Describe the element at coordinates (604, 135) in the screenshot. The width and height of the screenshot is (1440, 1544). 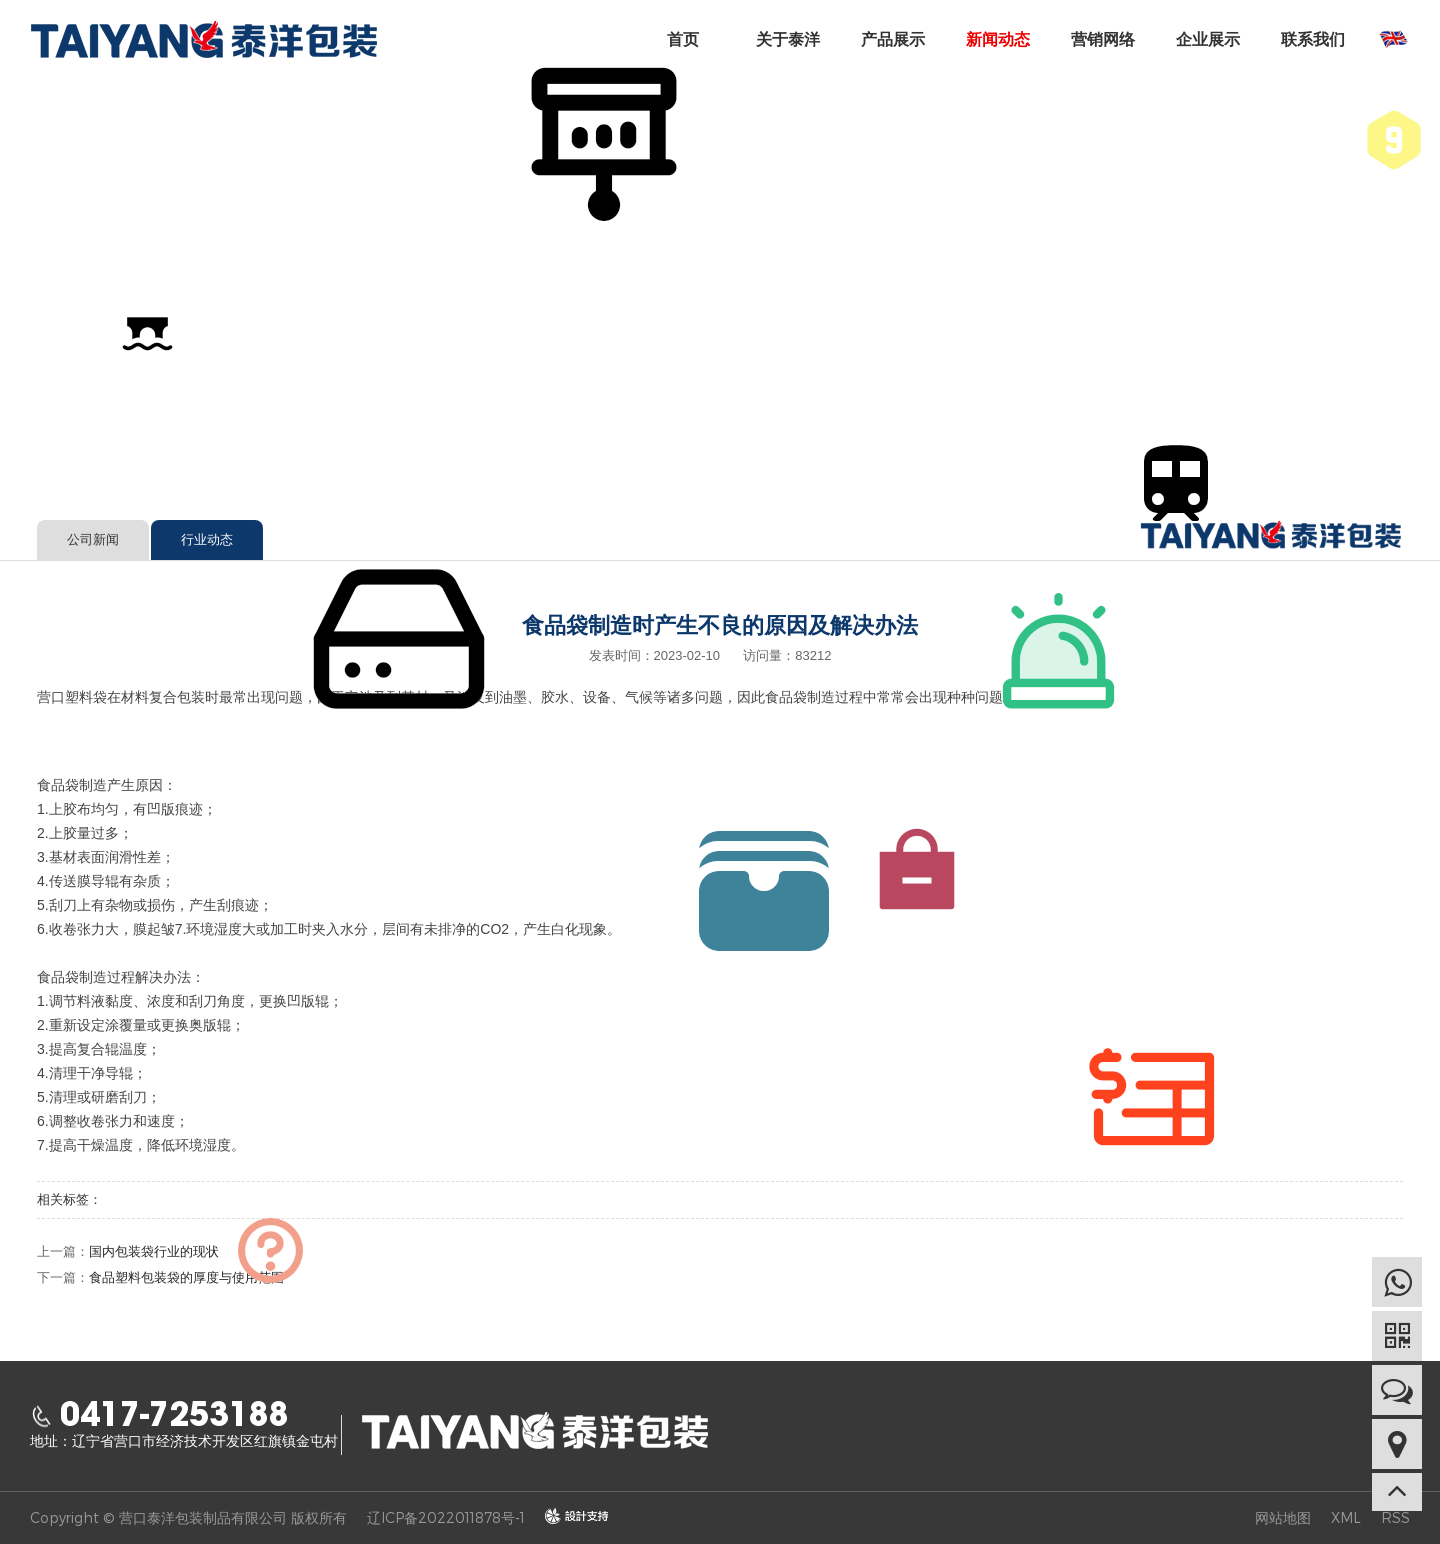
I see `view presentation with charts` at that location.